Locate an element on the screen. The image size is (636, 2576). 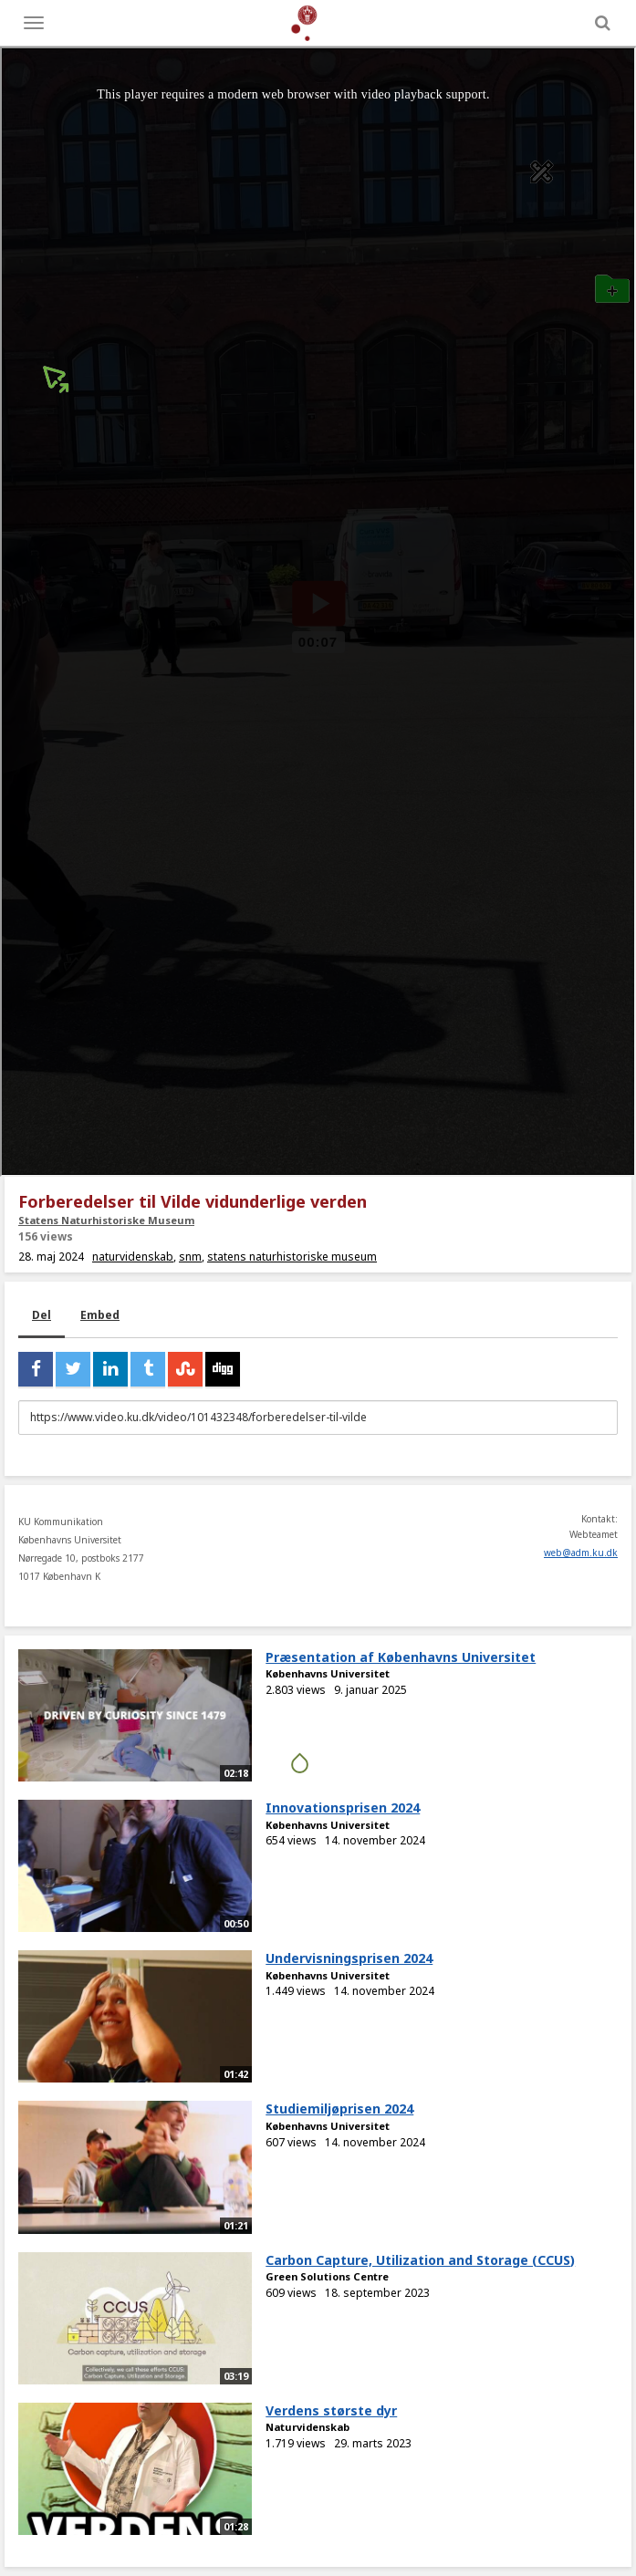
create a new folder is located at coordinates (612, 288).